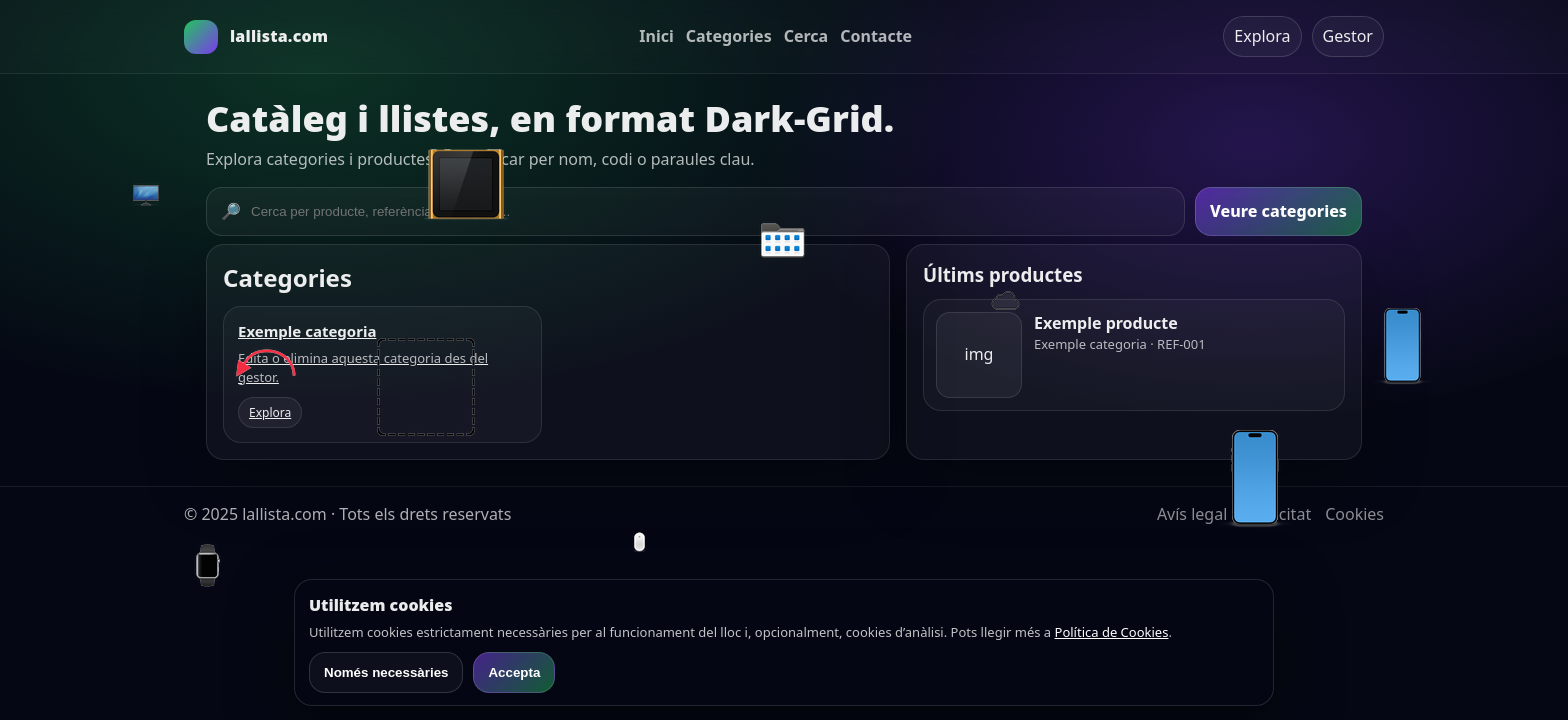 The image size is (1568, 720). Describe the element at coordinates (207, 565) in the screenshot. I see `apple watch device icon` at that location.